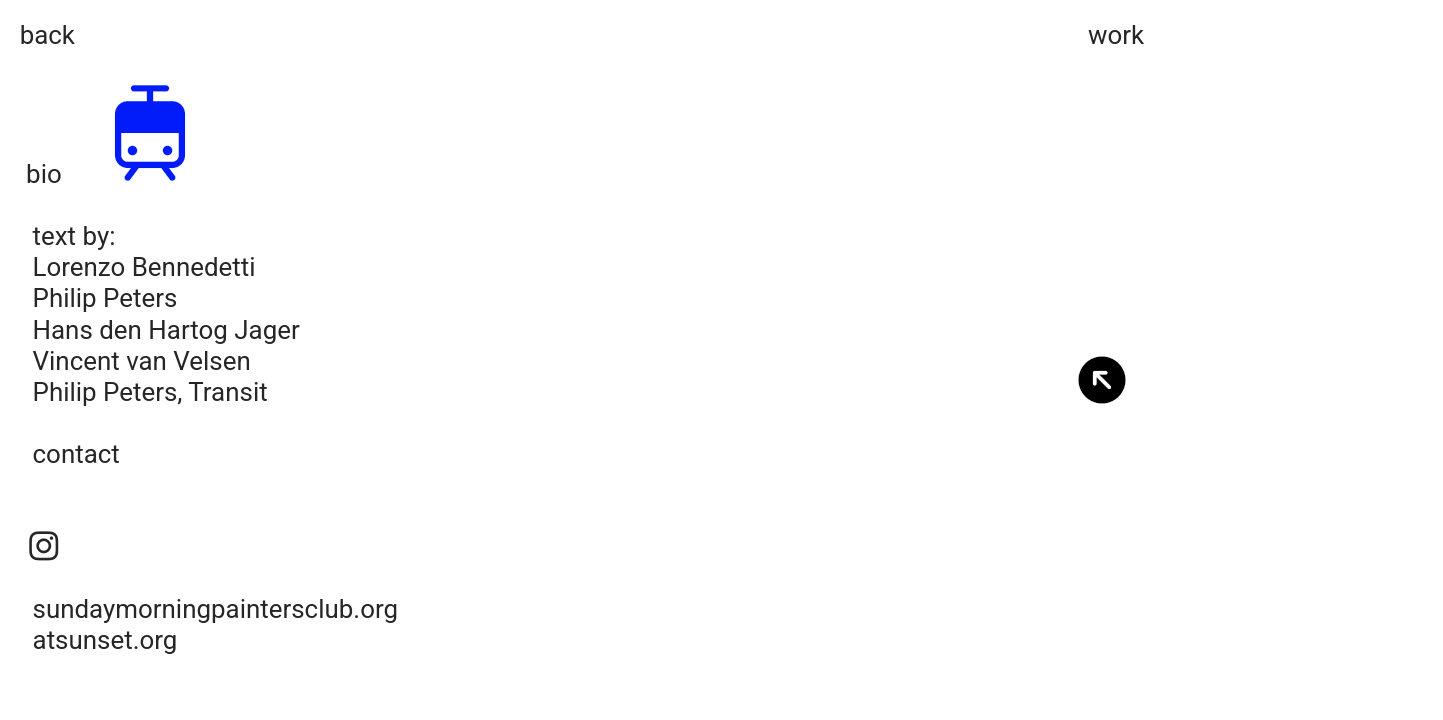 Image resolution: width=1443 pixels, height=720 pixels. I want to click on access tram or streetcar transit options, so click(150, 133).